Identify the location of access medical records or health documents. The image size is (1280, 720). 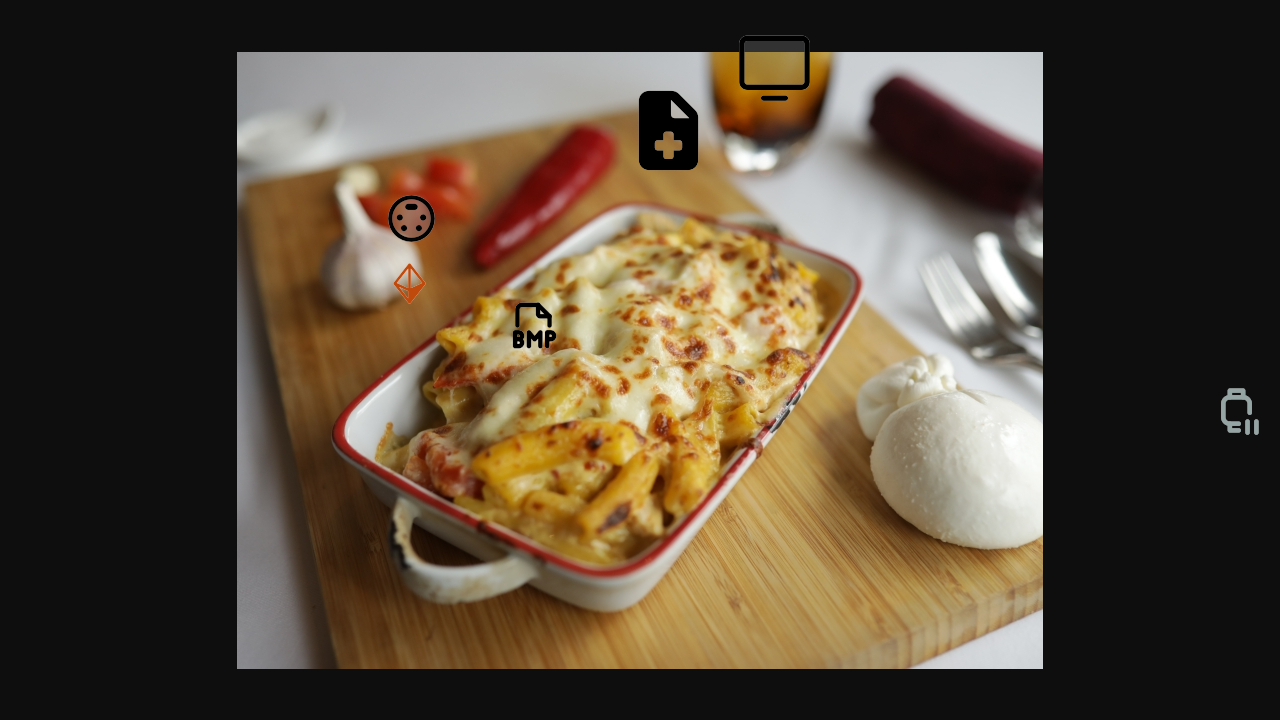
(668, 130).